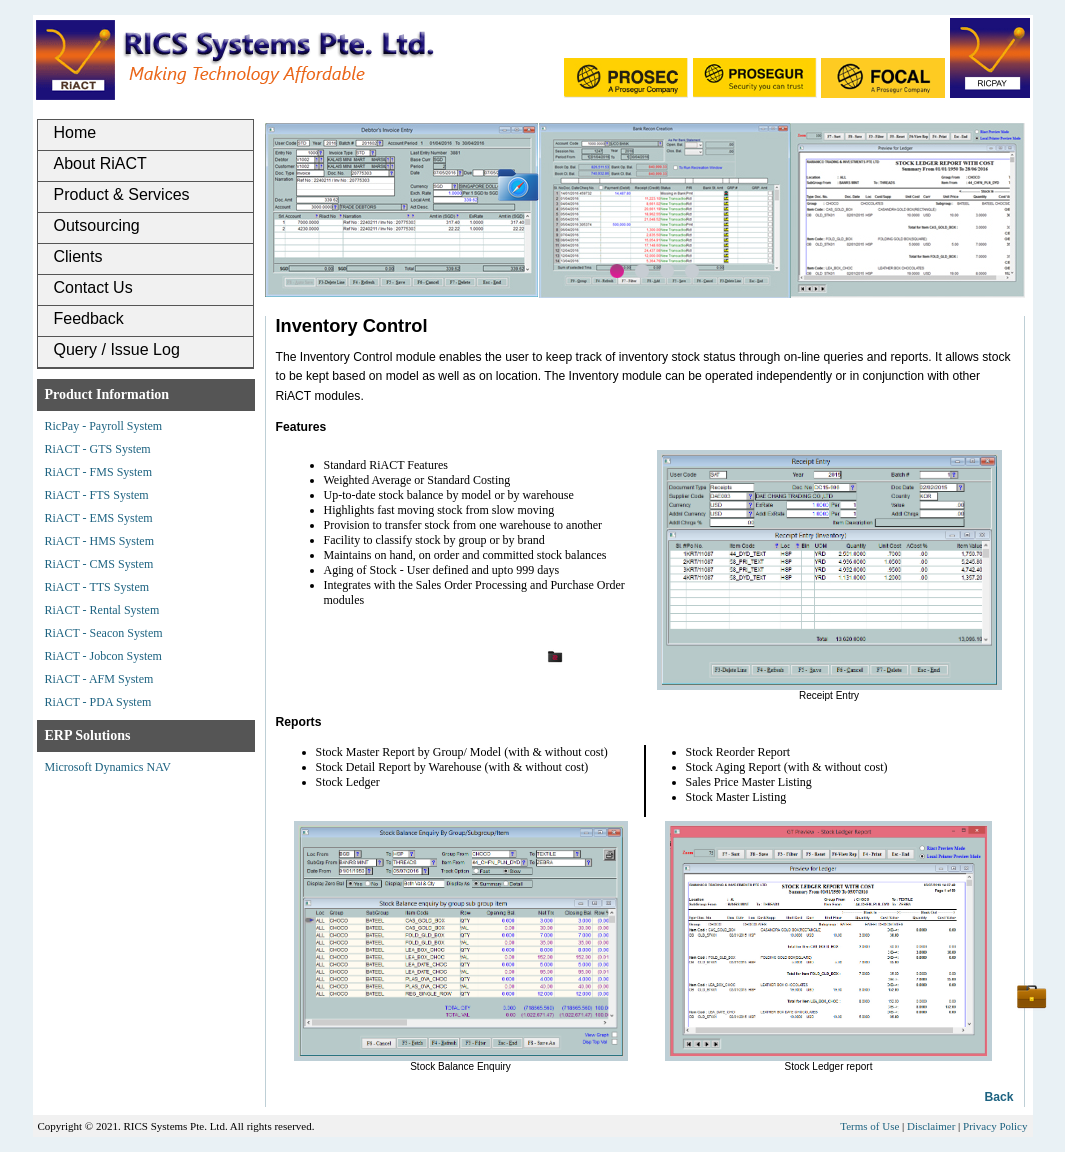 The width and height of the screenshot is (1065, 1152). I want to click on open work or business documents folder, so click(1031, 997).